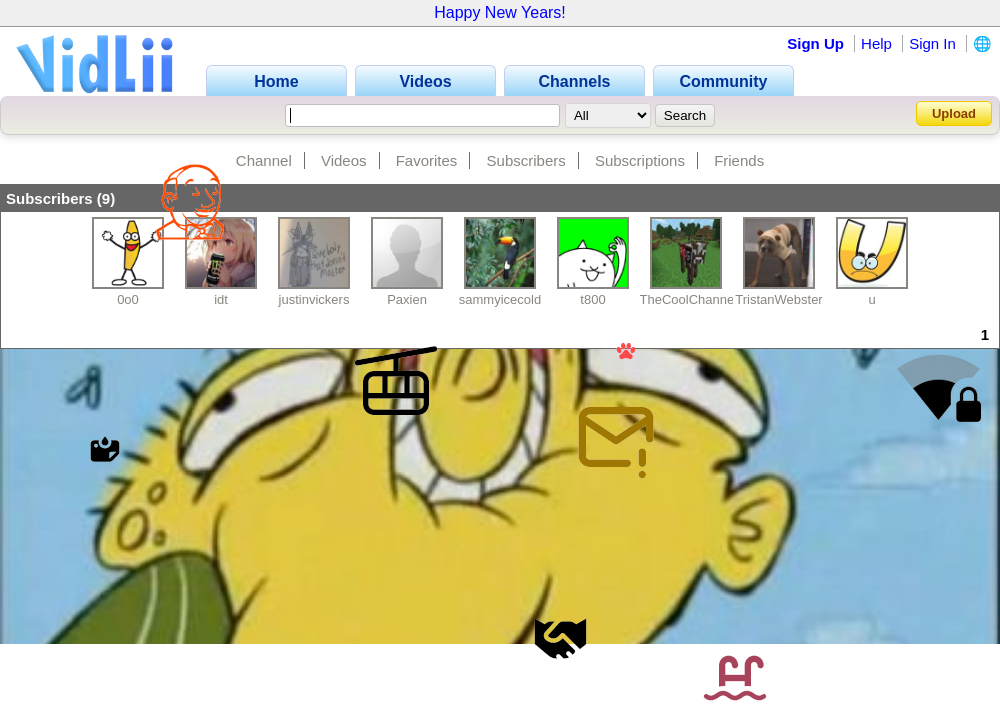  What do you see at coordinates (616, 437) in the screenshot?
I see `indicates an urgent or important email` at bounding box center [616, 437].